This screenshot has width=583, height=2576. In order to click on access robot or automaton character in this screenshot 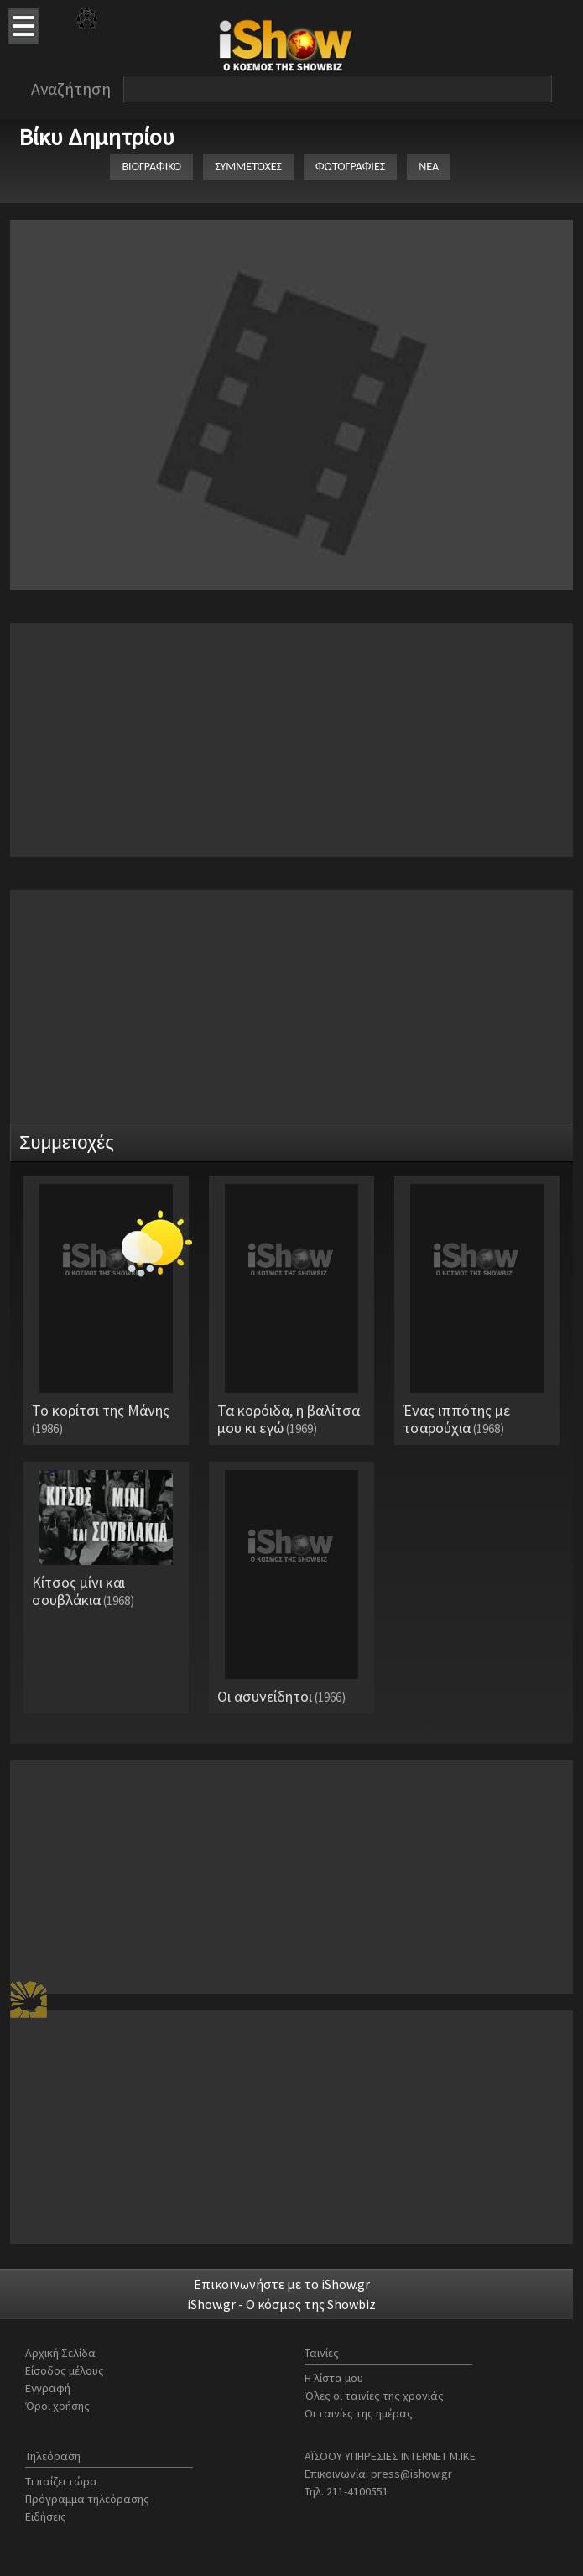, I will do `click(86, 18)`.